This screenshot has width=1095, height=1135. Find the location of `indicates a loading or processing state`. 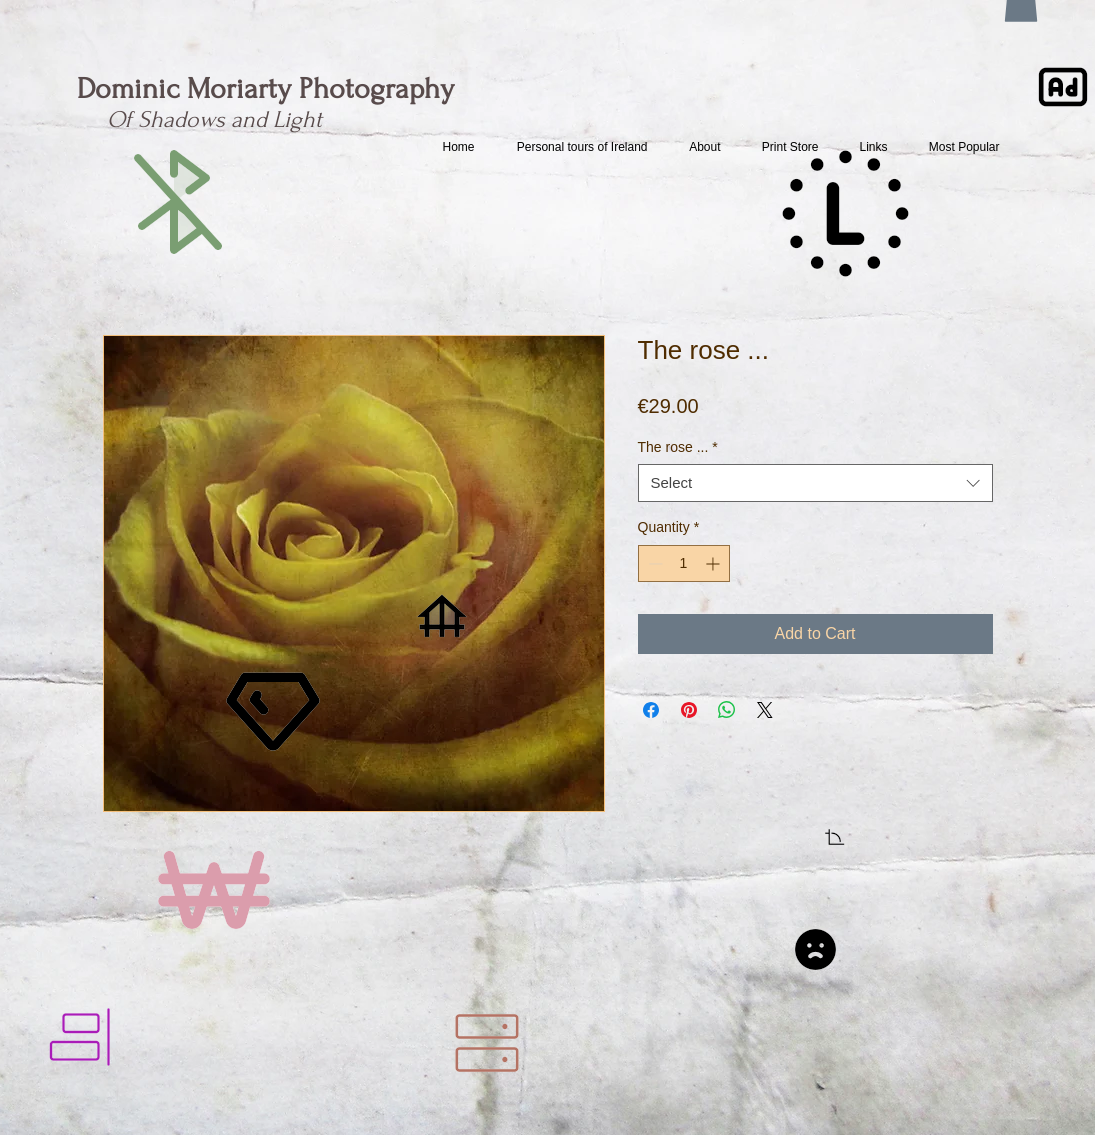

indicates a loading or processing state is located at coordinates (845, 213).